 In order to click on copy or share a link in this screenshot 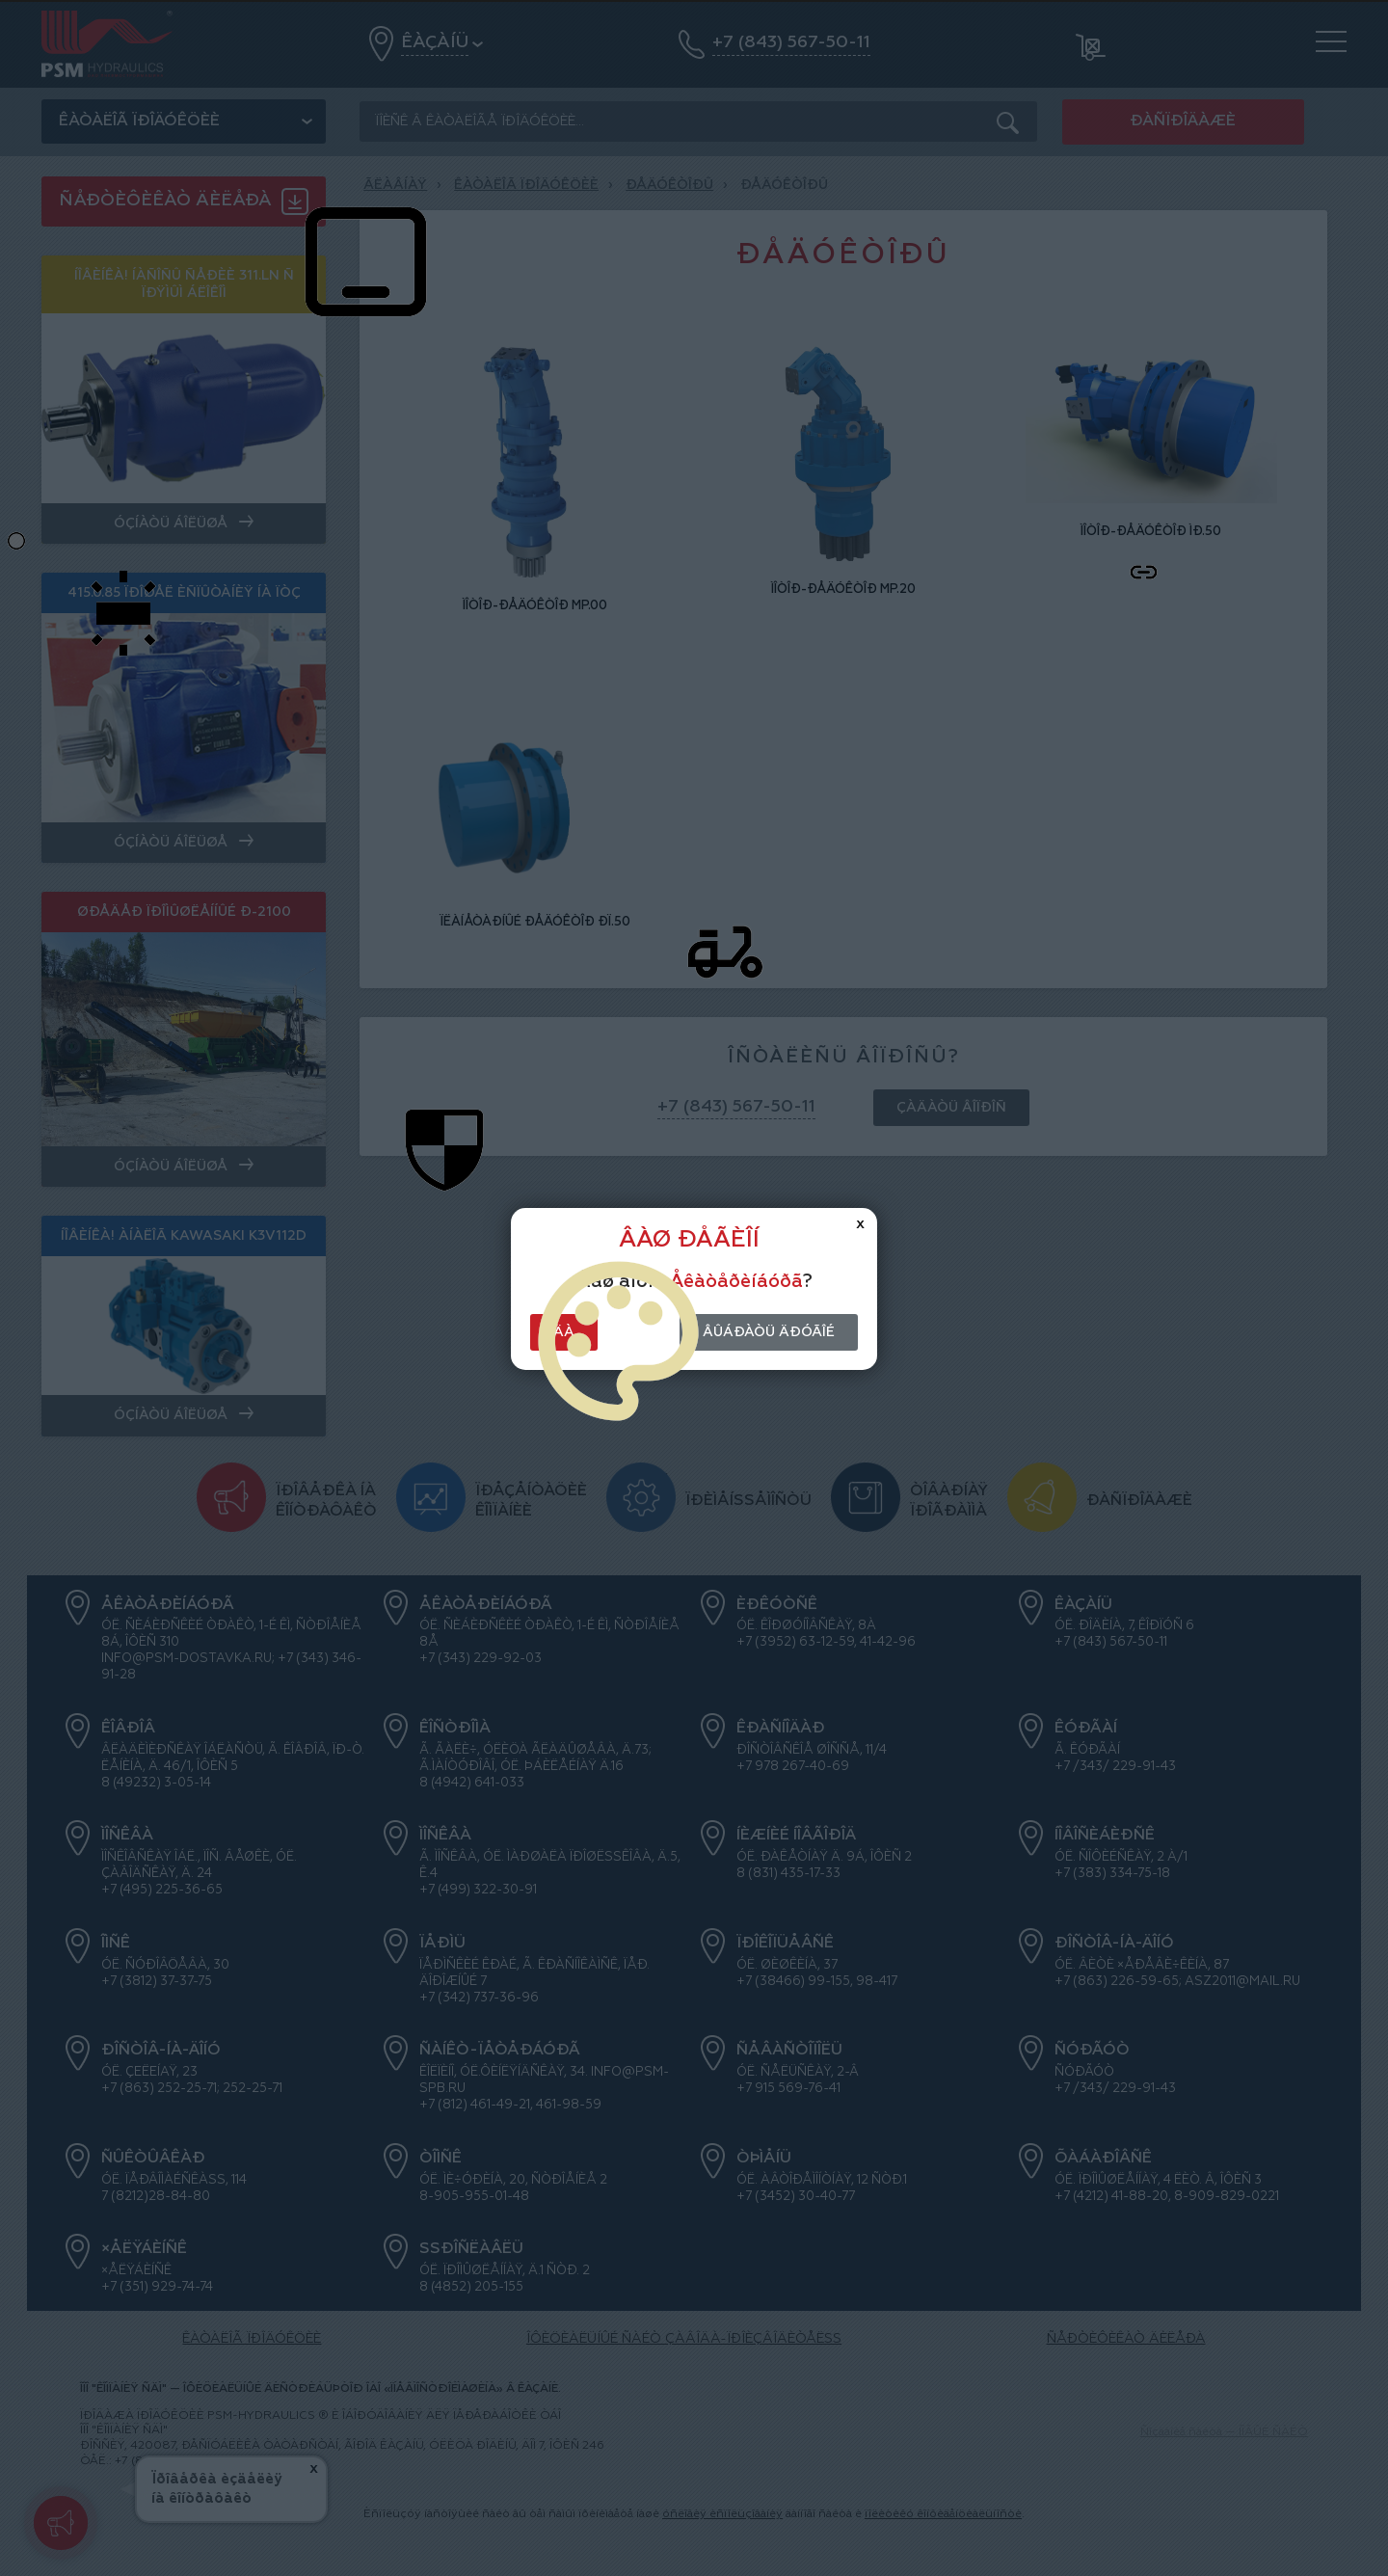, I will do `click(1143, 572)`.